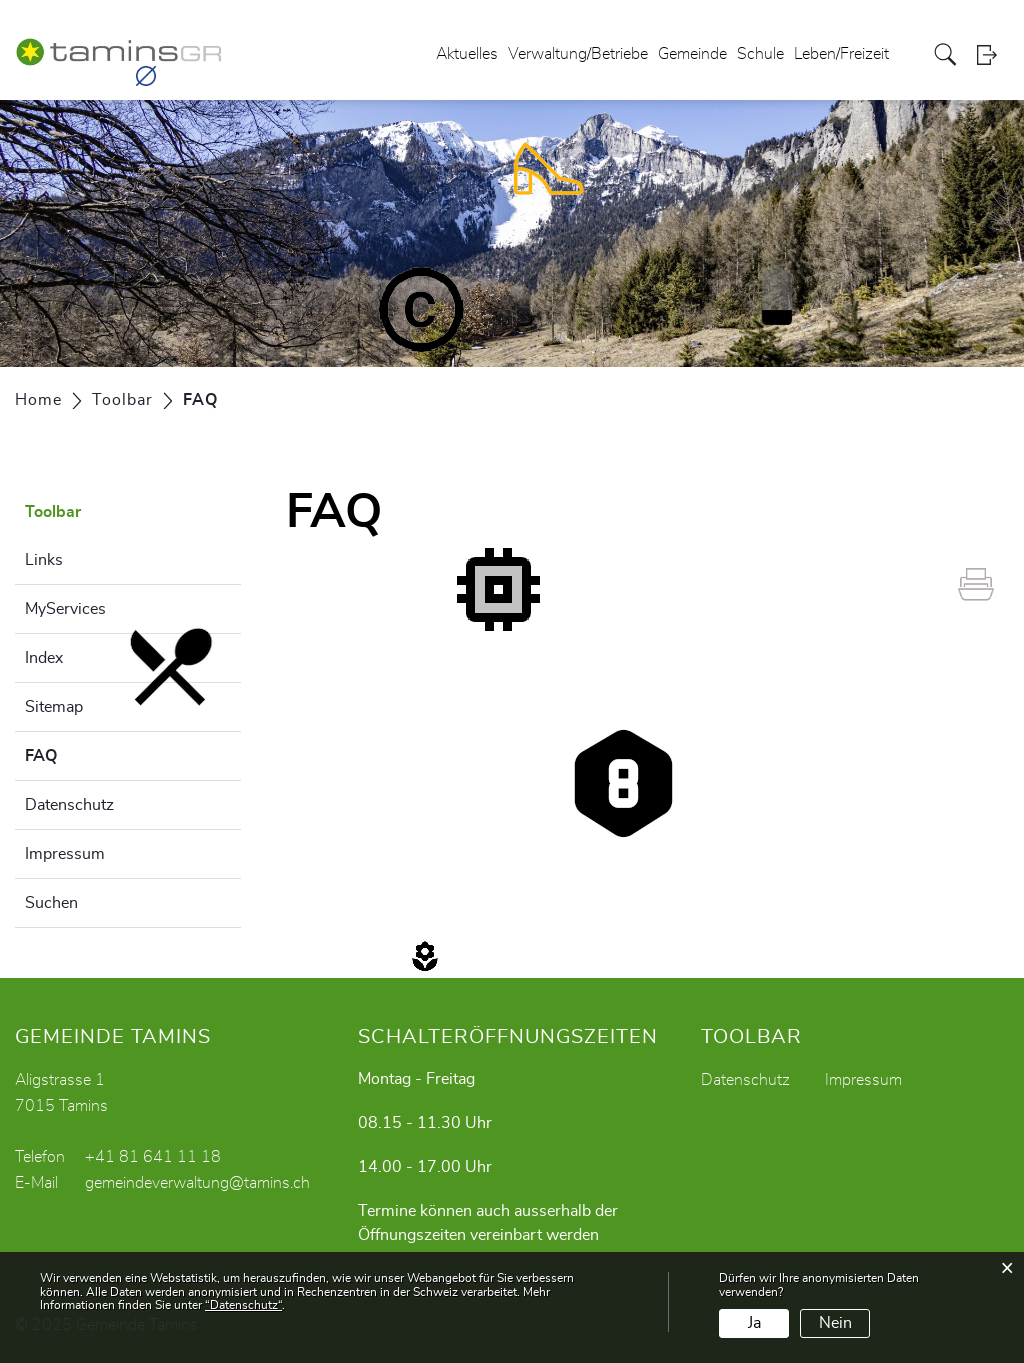  What do you see at coordinates (425, 957) in the screenshot?
I see `find nearby florists or flower shops` at bounding box center [425, 957].